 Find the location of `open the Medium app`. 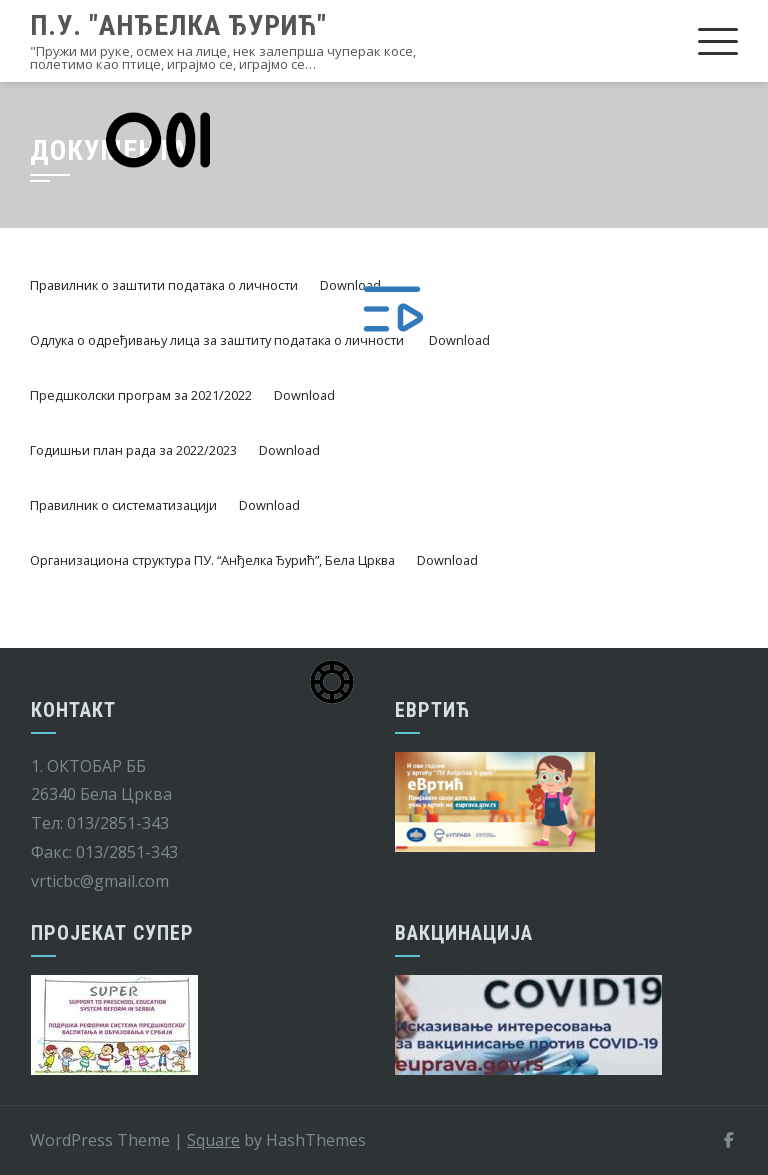

open the Medium app is located at coordinates (158, 140).